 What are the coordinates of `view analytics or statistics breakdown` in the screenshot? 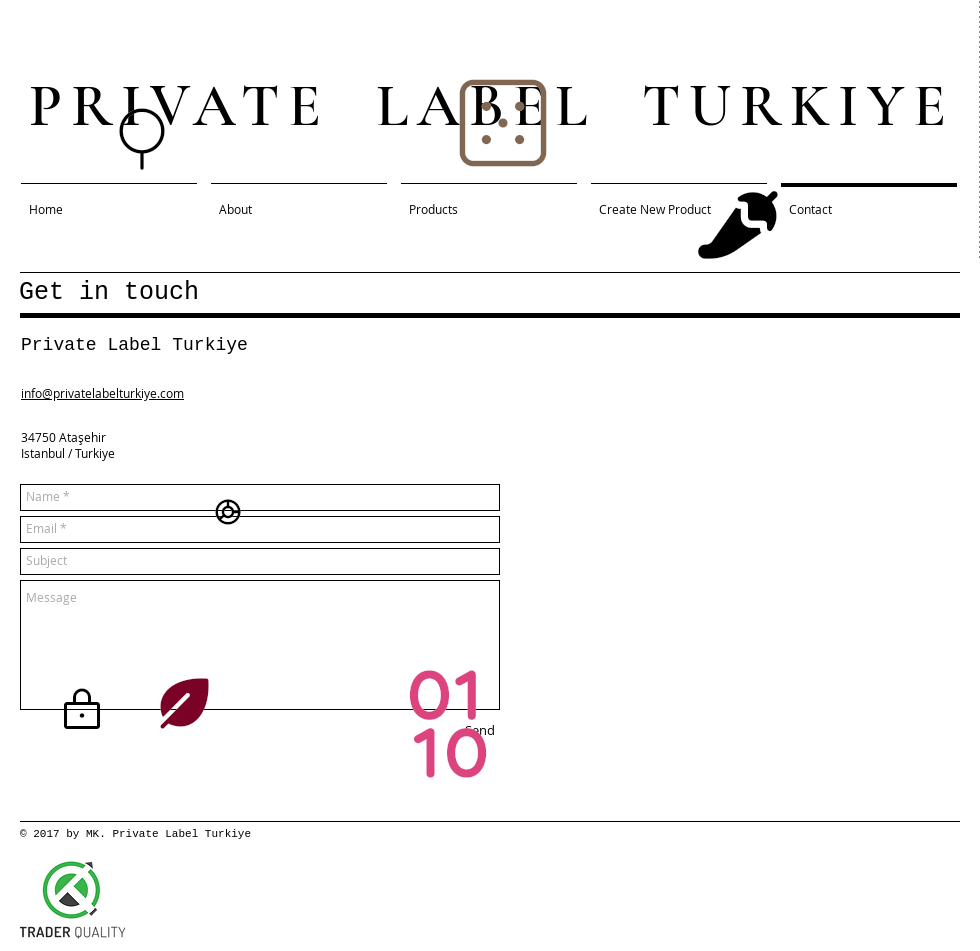 It's located at (228, 512).